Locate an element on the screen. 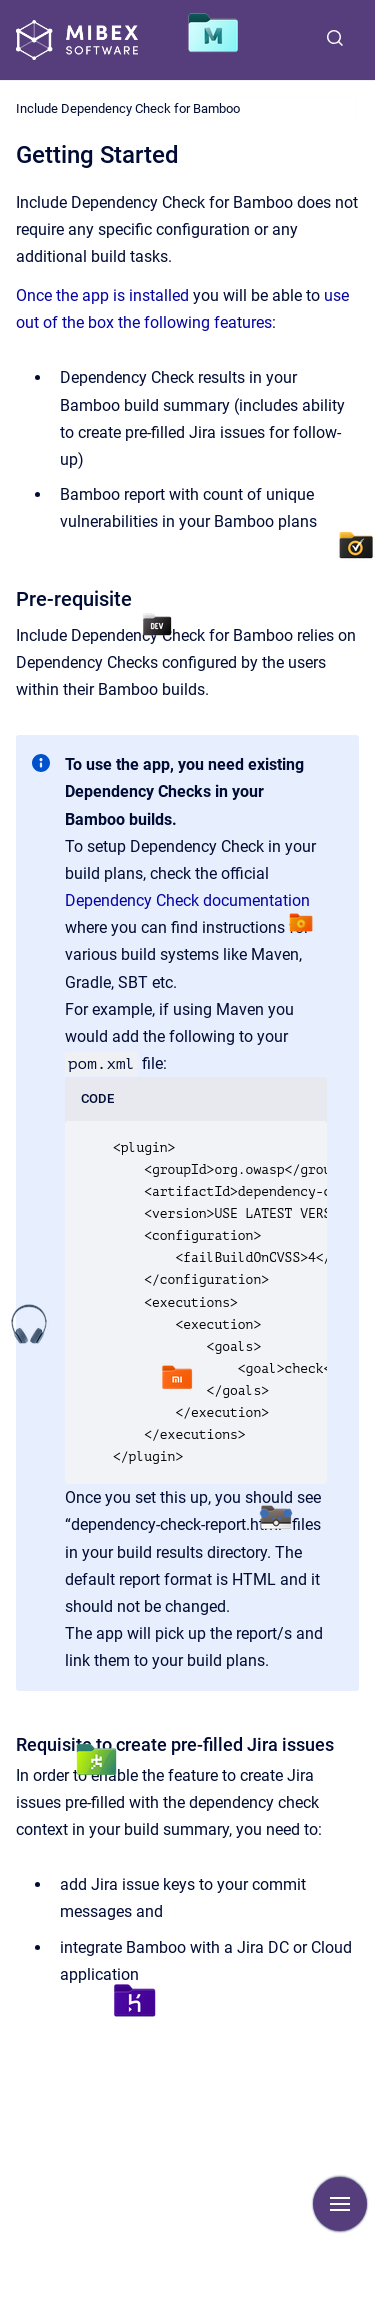  folder containing dev.to related projects or resources is located at coordinates (157, 625).